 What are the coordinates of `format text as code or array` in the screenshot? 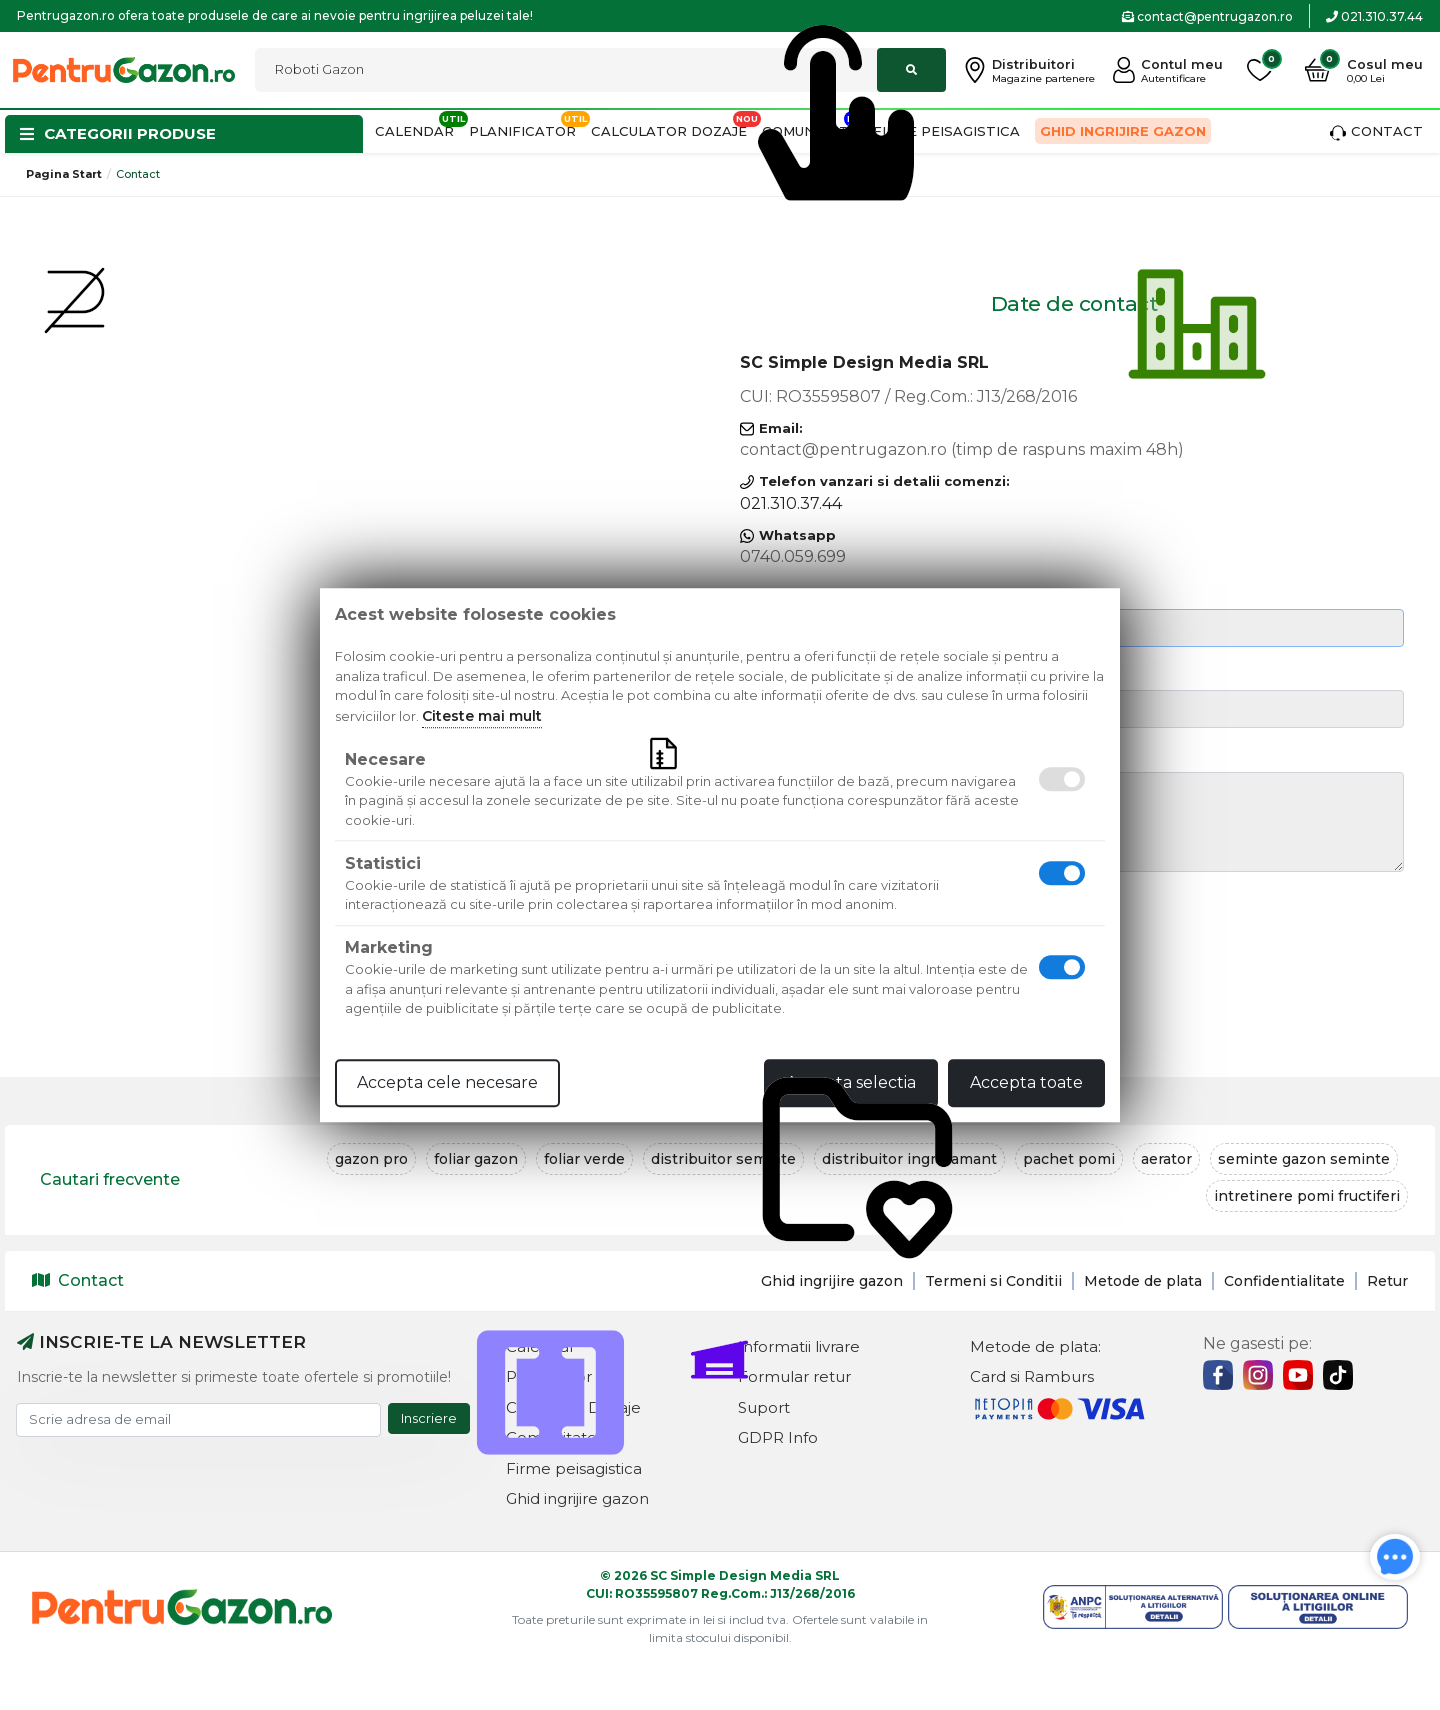 It's located at (550, 1392).